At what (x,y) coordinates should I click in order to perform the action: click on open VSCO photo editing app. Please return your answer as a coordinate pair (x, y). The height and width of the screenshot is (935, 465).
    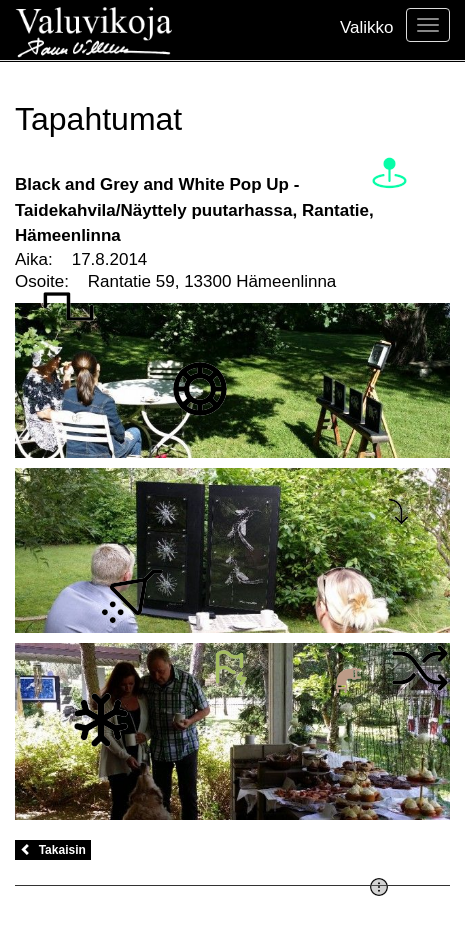
    Looking at the image, I should click on (200, 389).